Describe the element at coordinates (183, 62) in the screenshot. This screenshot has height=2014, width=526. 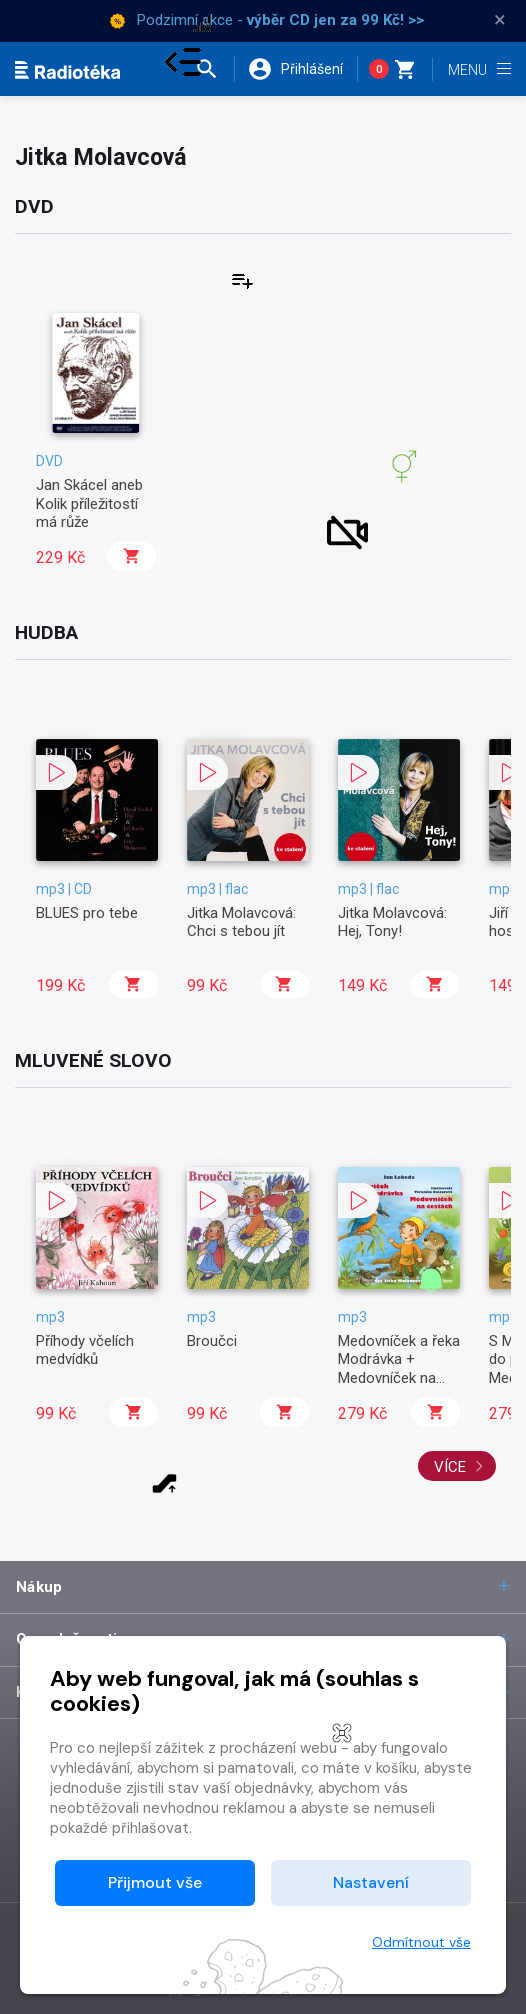
I see `decrease text indentation` at that location.